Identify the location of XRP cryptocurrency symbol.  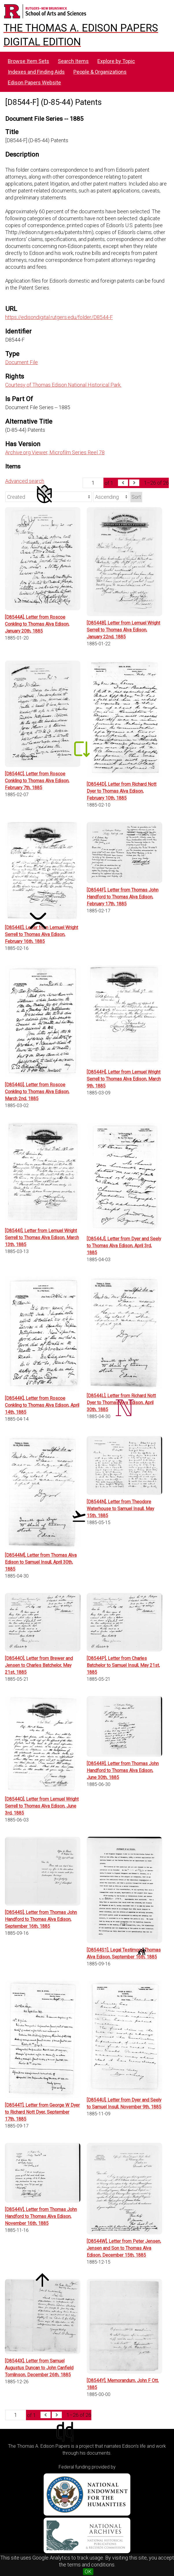
(38, 921).